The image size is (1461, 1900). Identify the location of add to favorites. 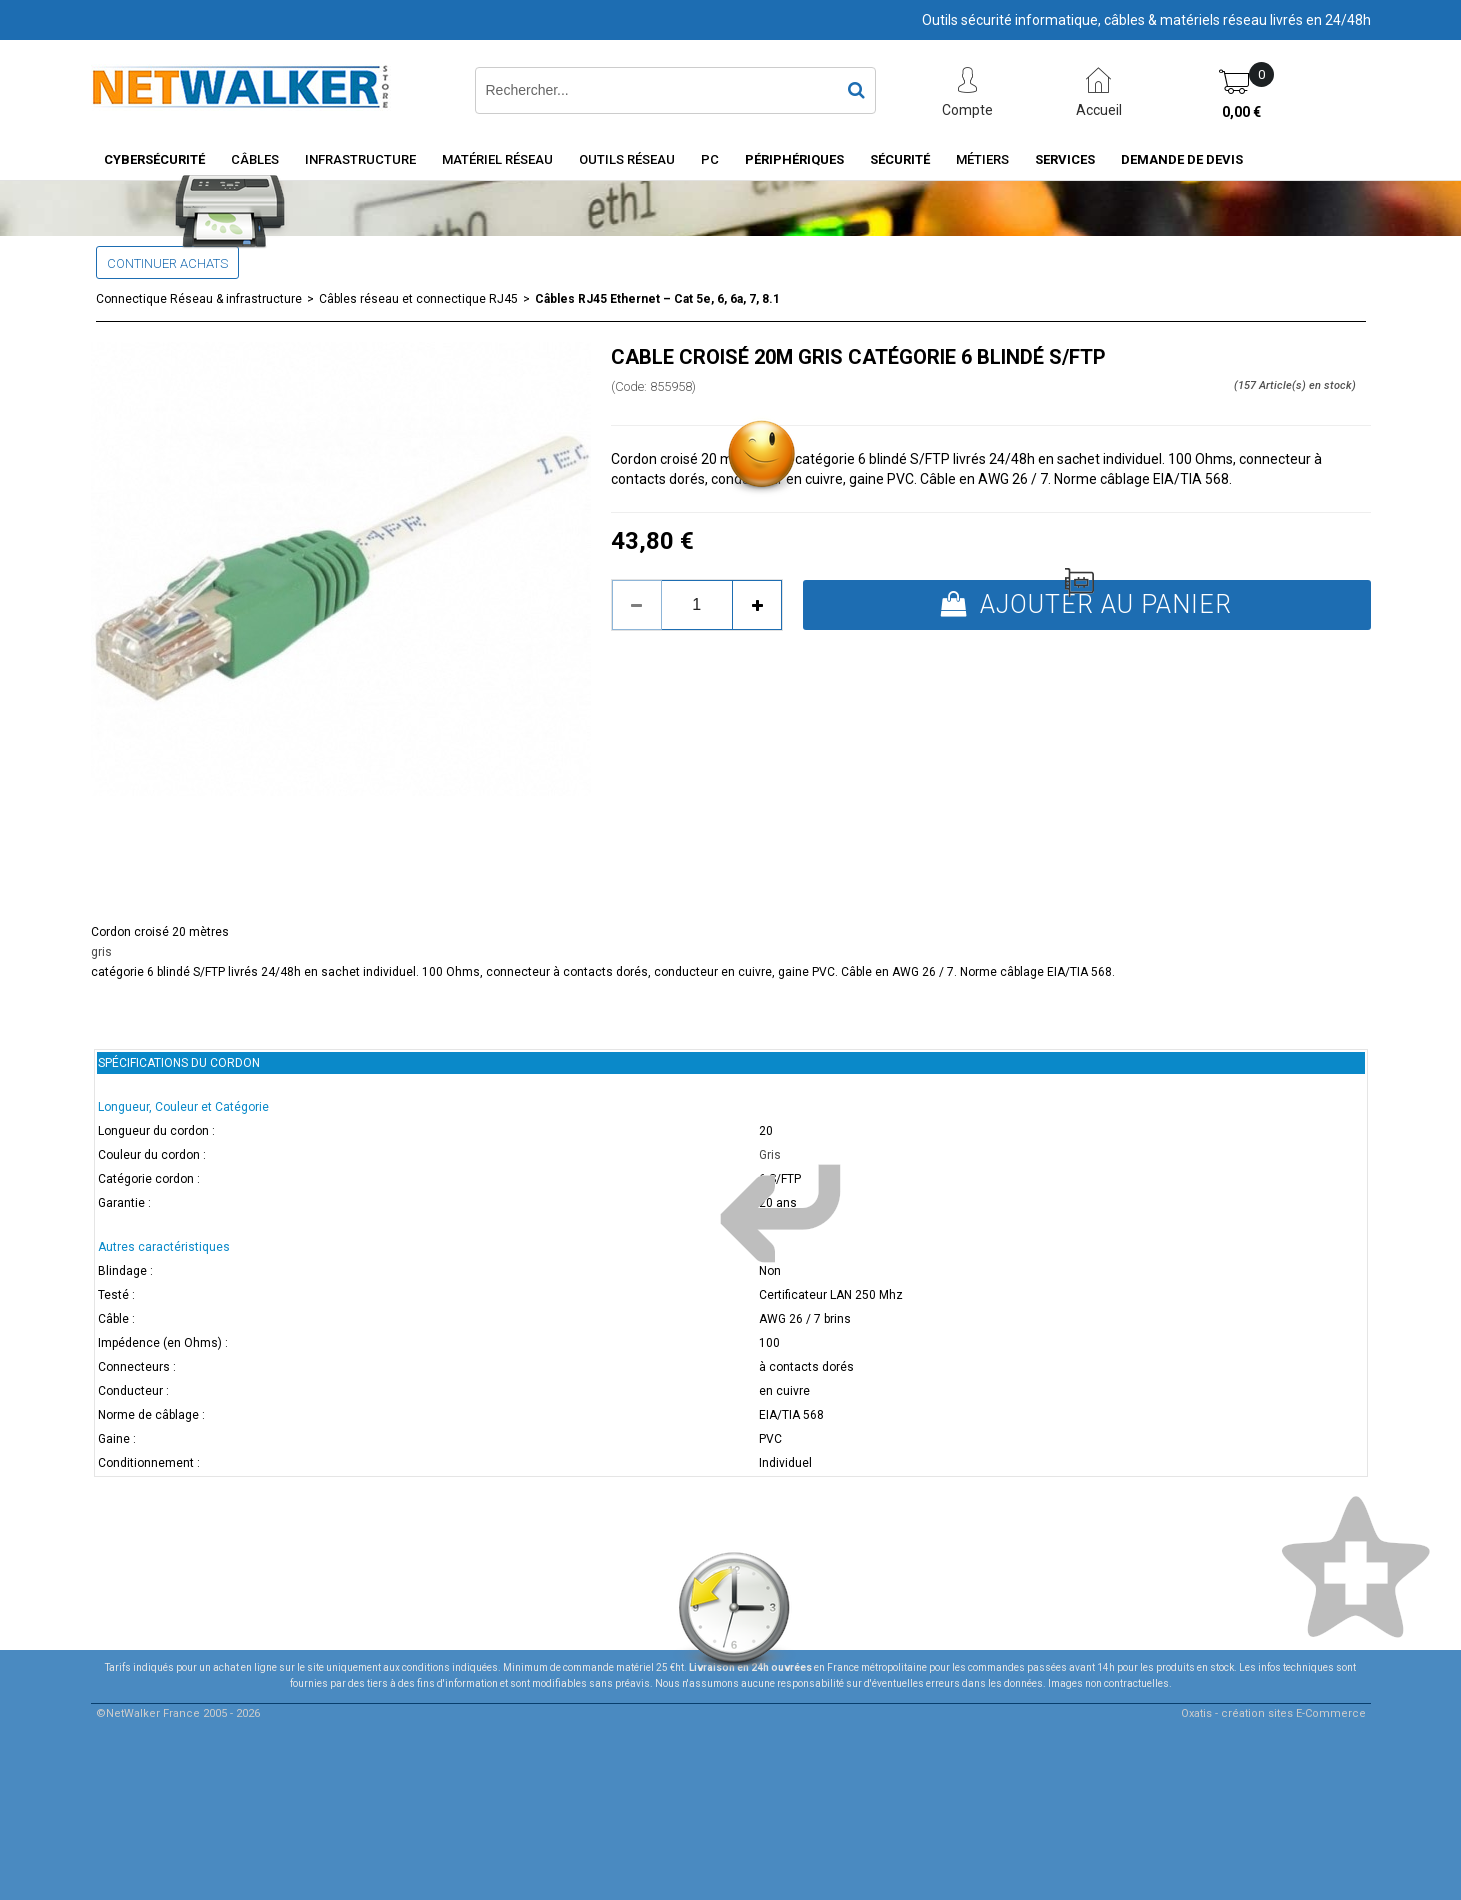
(1356, 1573).